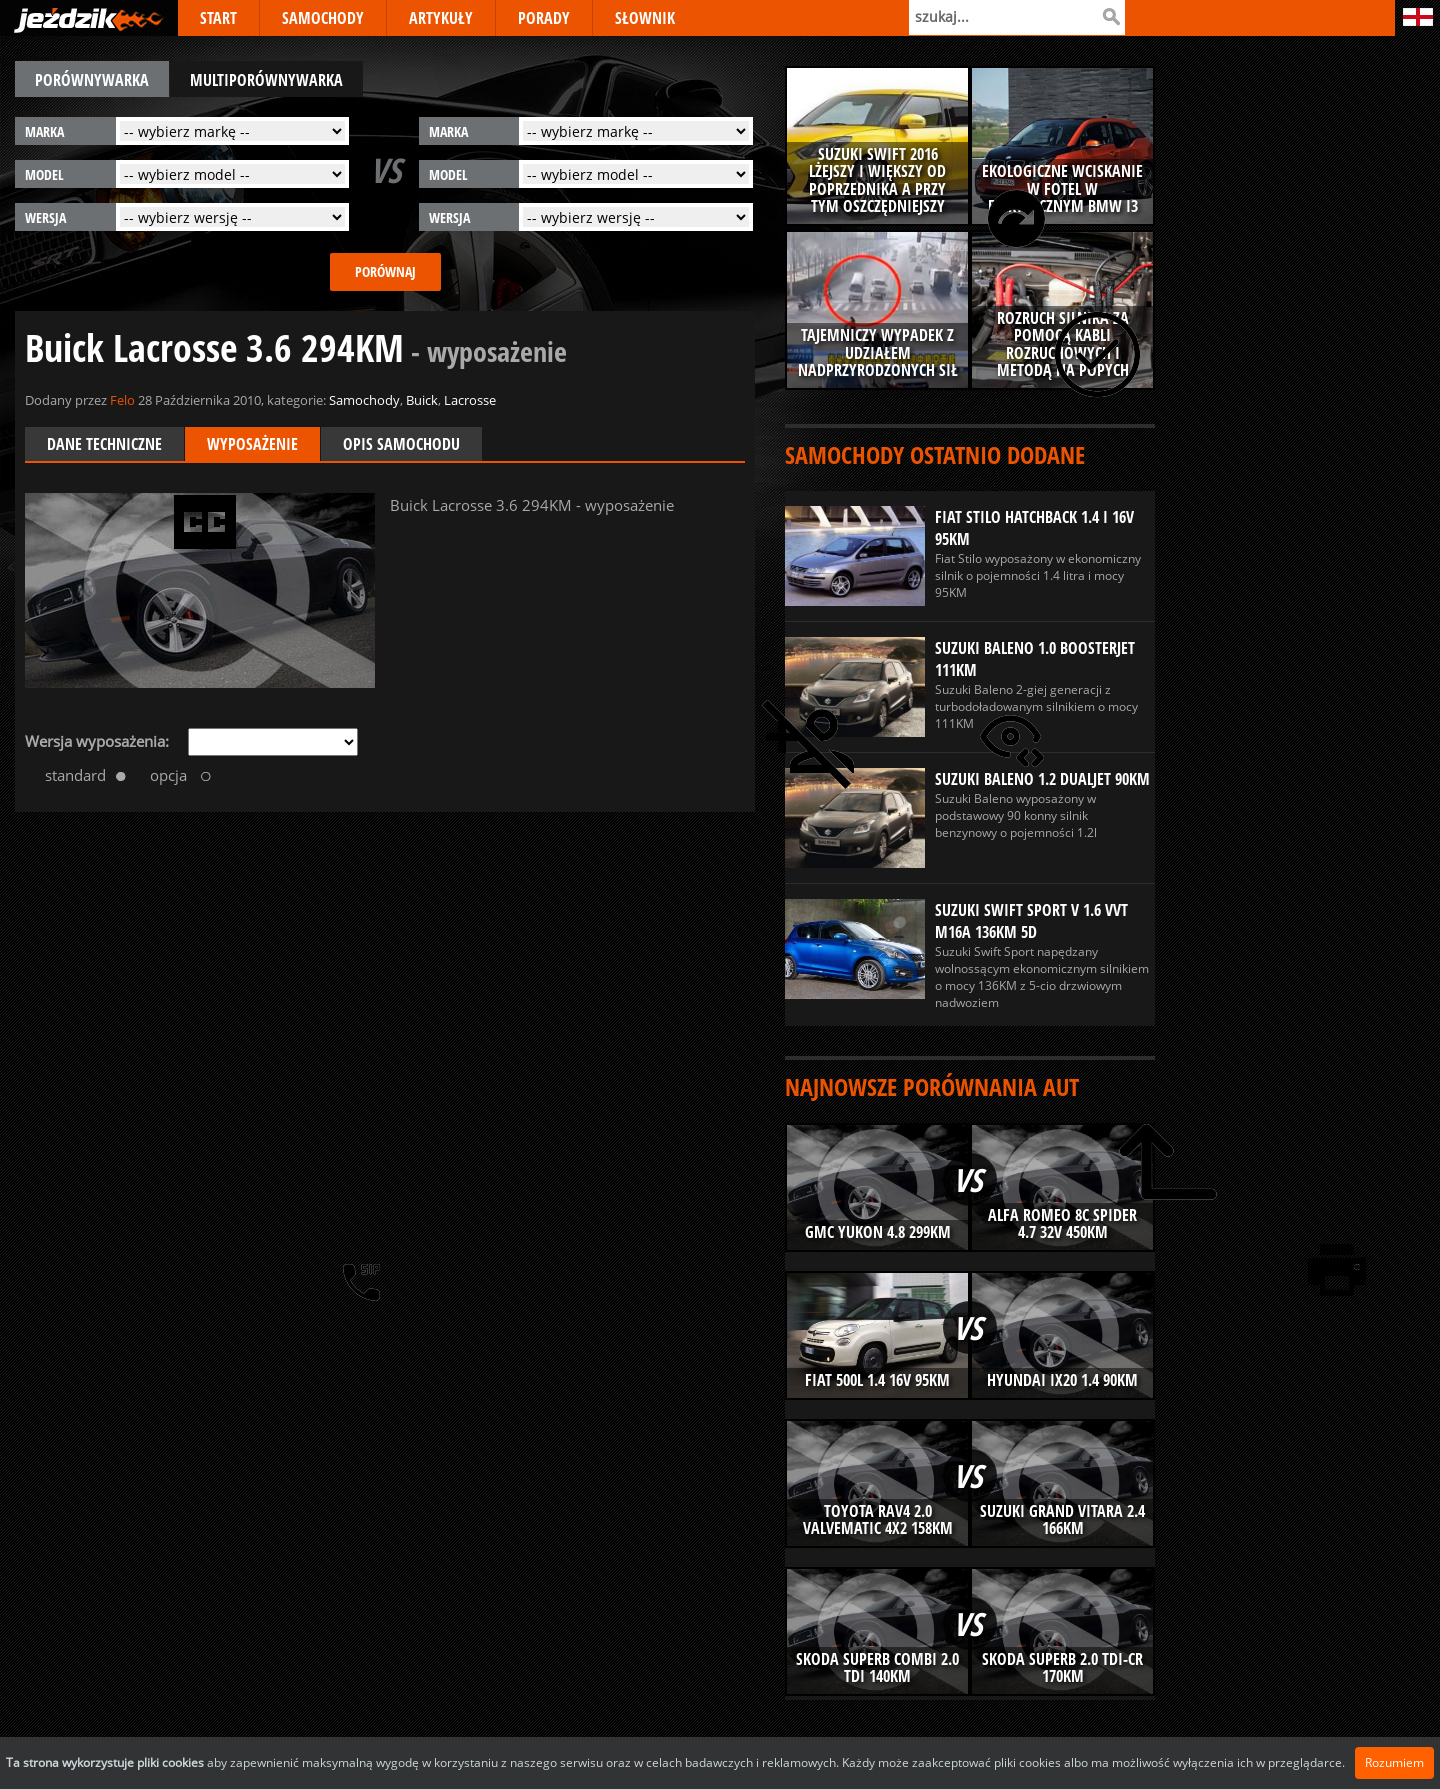 Image resolution: width=1440 pixels, height=1790 pixels. What do you see at coordinates (1337, 1270) in the screenshot?
I see `print current document or page` at bounding box center [1337, 1270].